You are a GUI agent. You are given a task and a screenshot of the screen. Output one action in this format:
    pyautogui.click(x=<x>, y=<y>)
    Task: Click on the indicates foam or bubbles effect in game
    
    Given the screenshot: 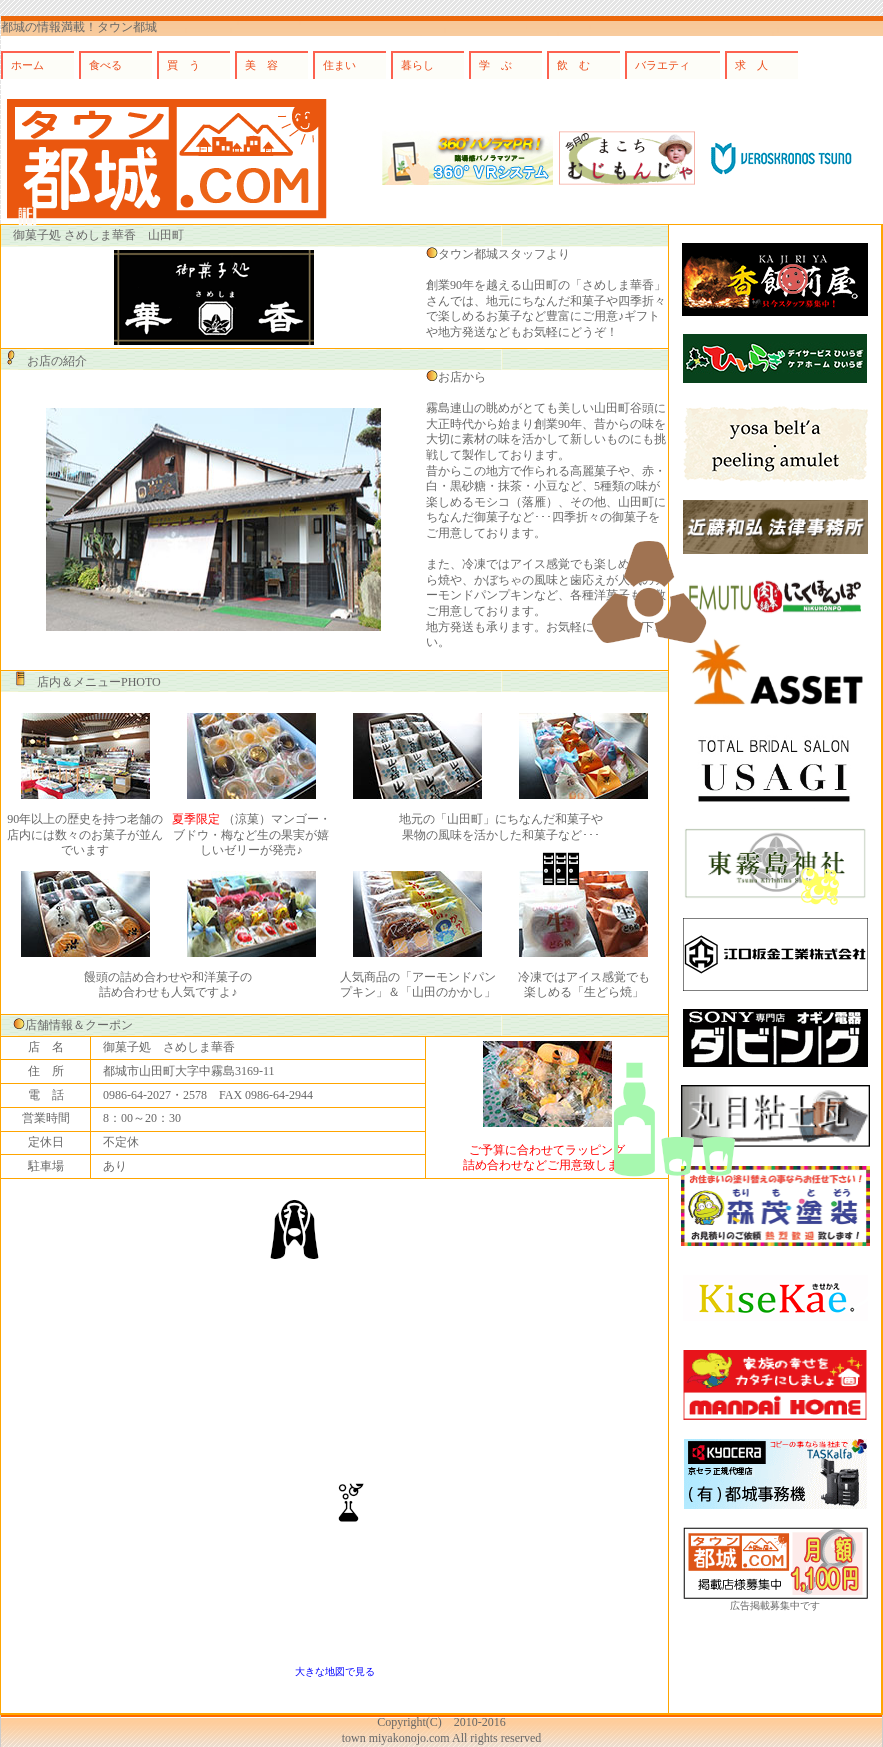 What is the action you would take?
    pyautogui.click(x=819, y=886)
    